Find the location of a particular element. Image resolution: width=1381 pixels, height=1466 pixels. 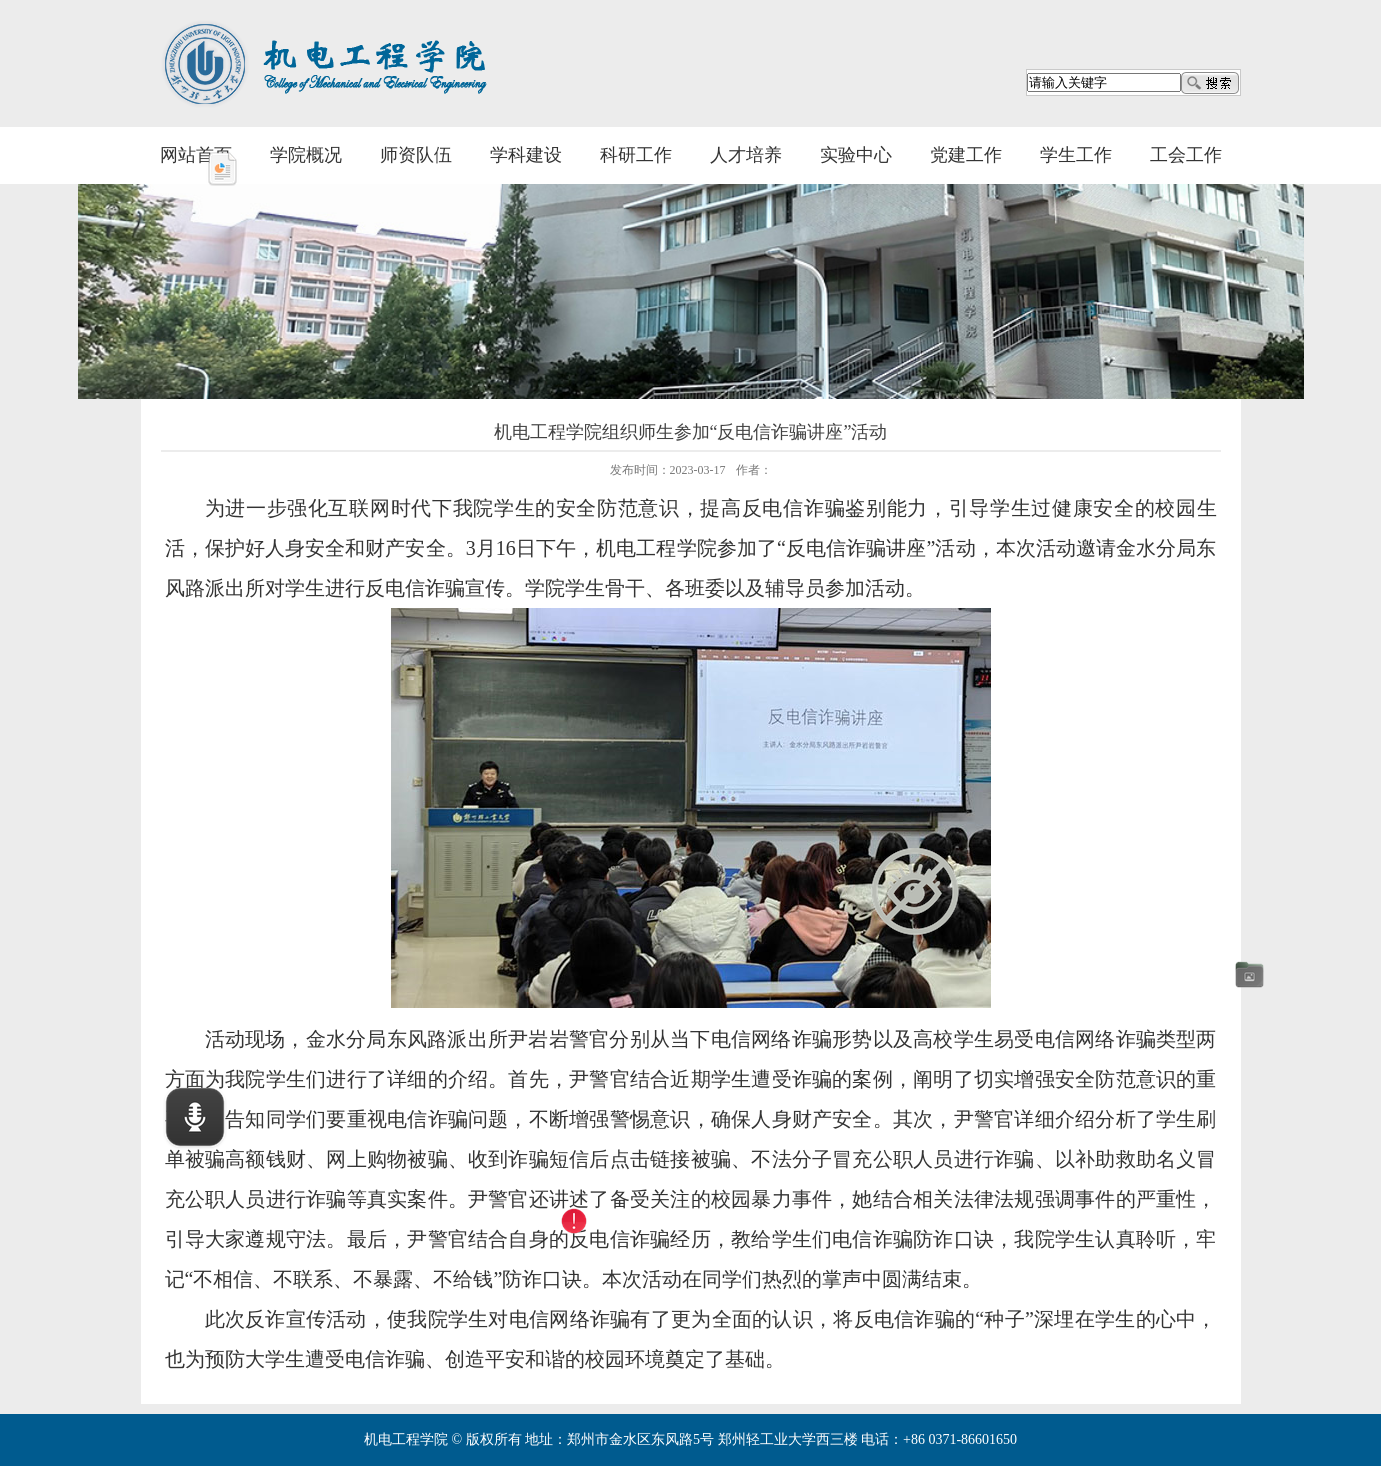

open podcast or audio recording app is located at coordinates (195, 1118).